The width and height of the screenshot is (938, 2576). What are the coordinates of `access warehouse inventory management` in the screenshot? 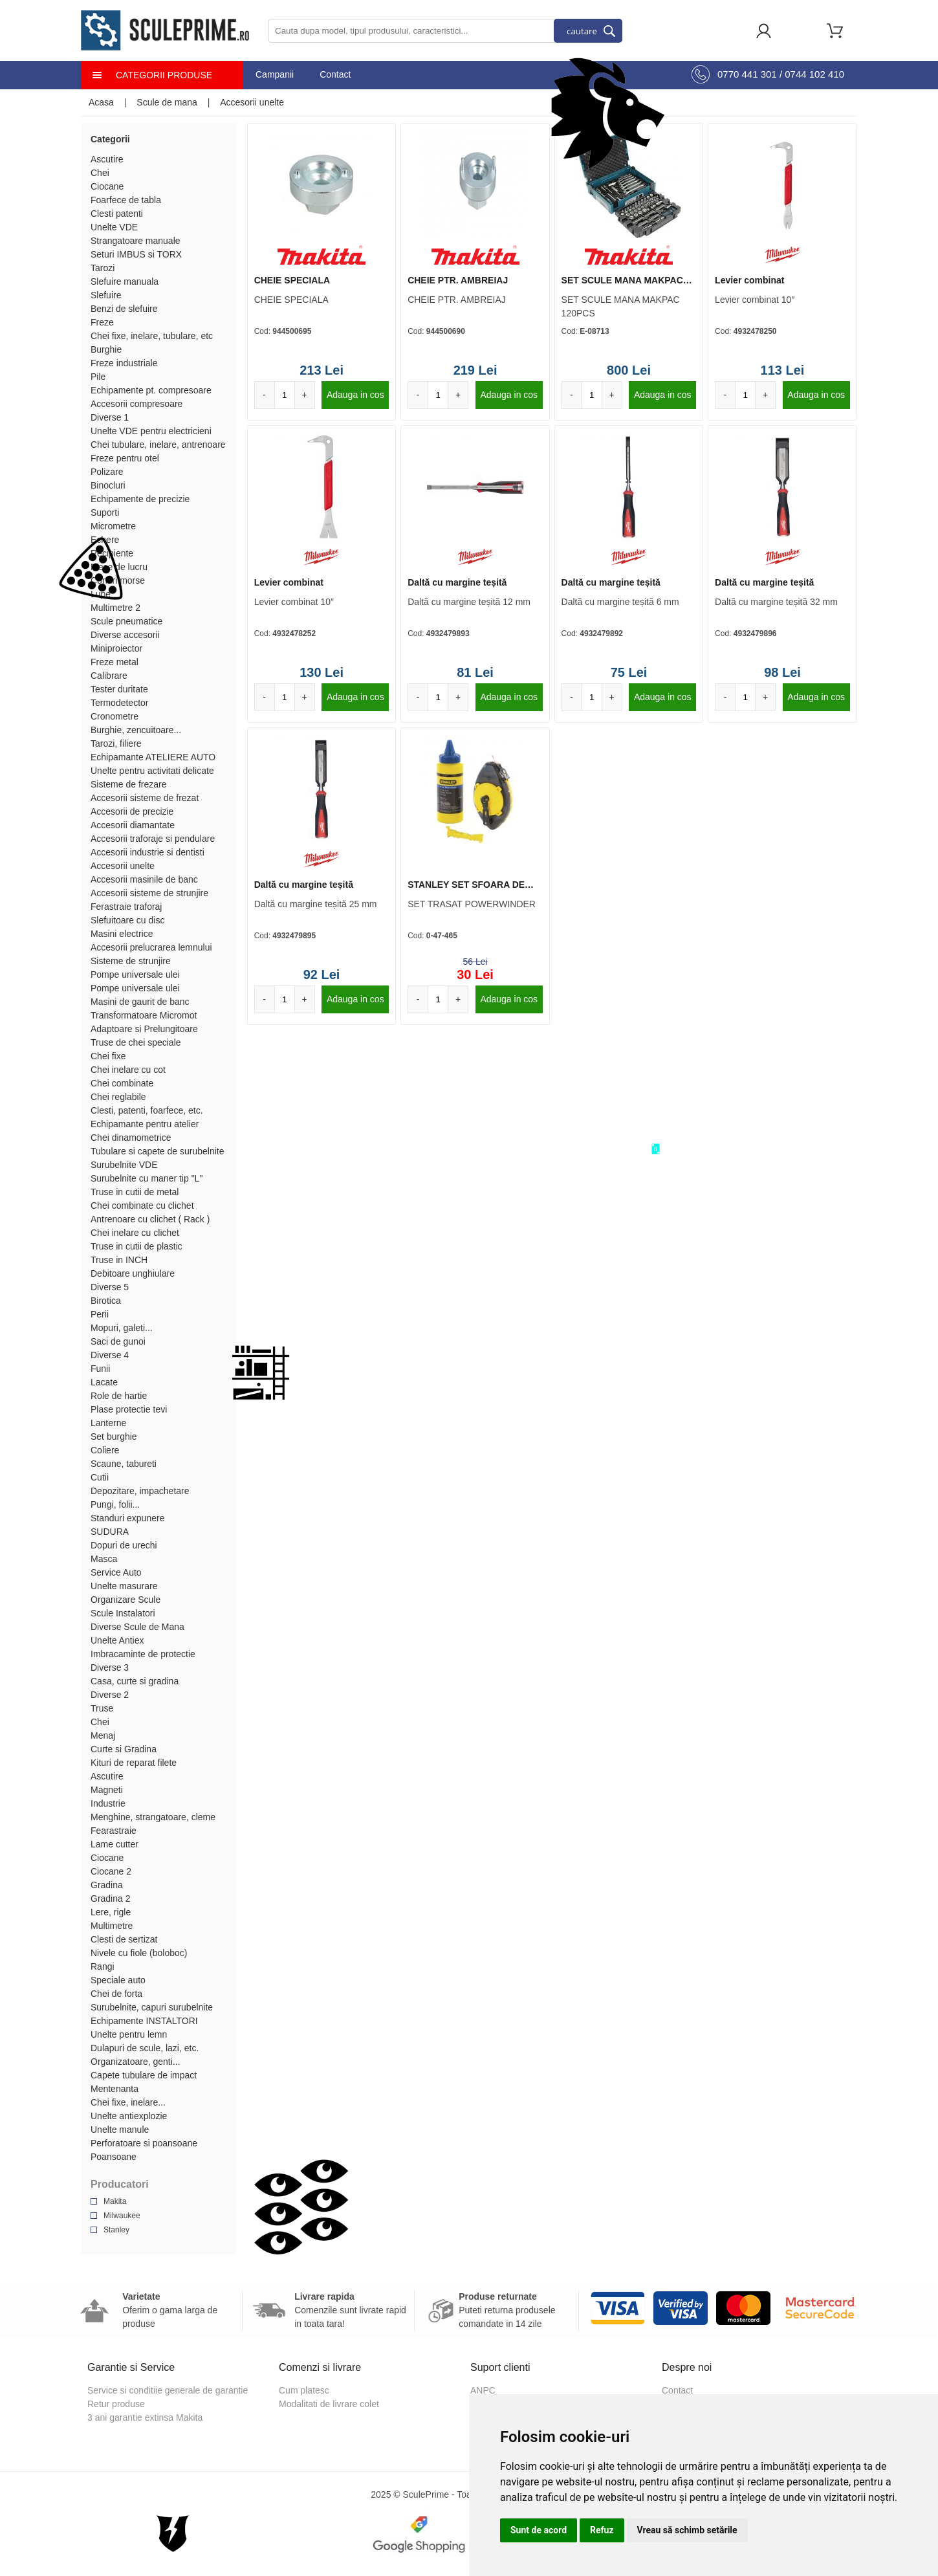 It's located at (261, 1371).